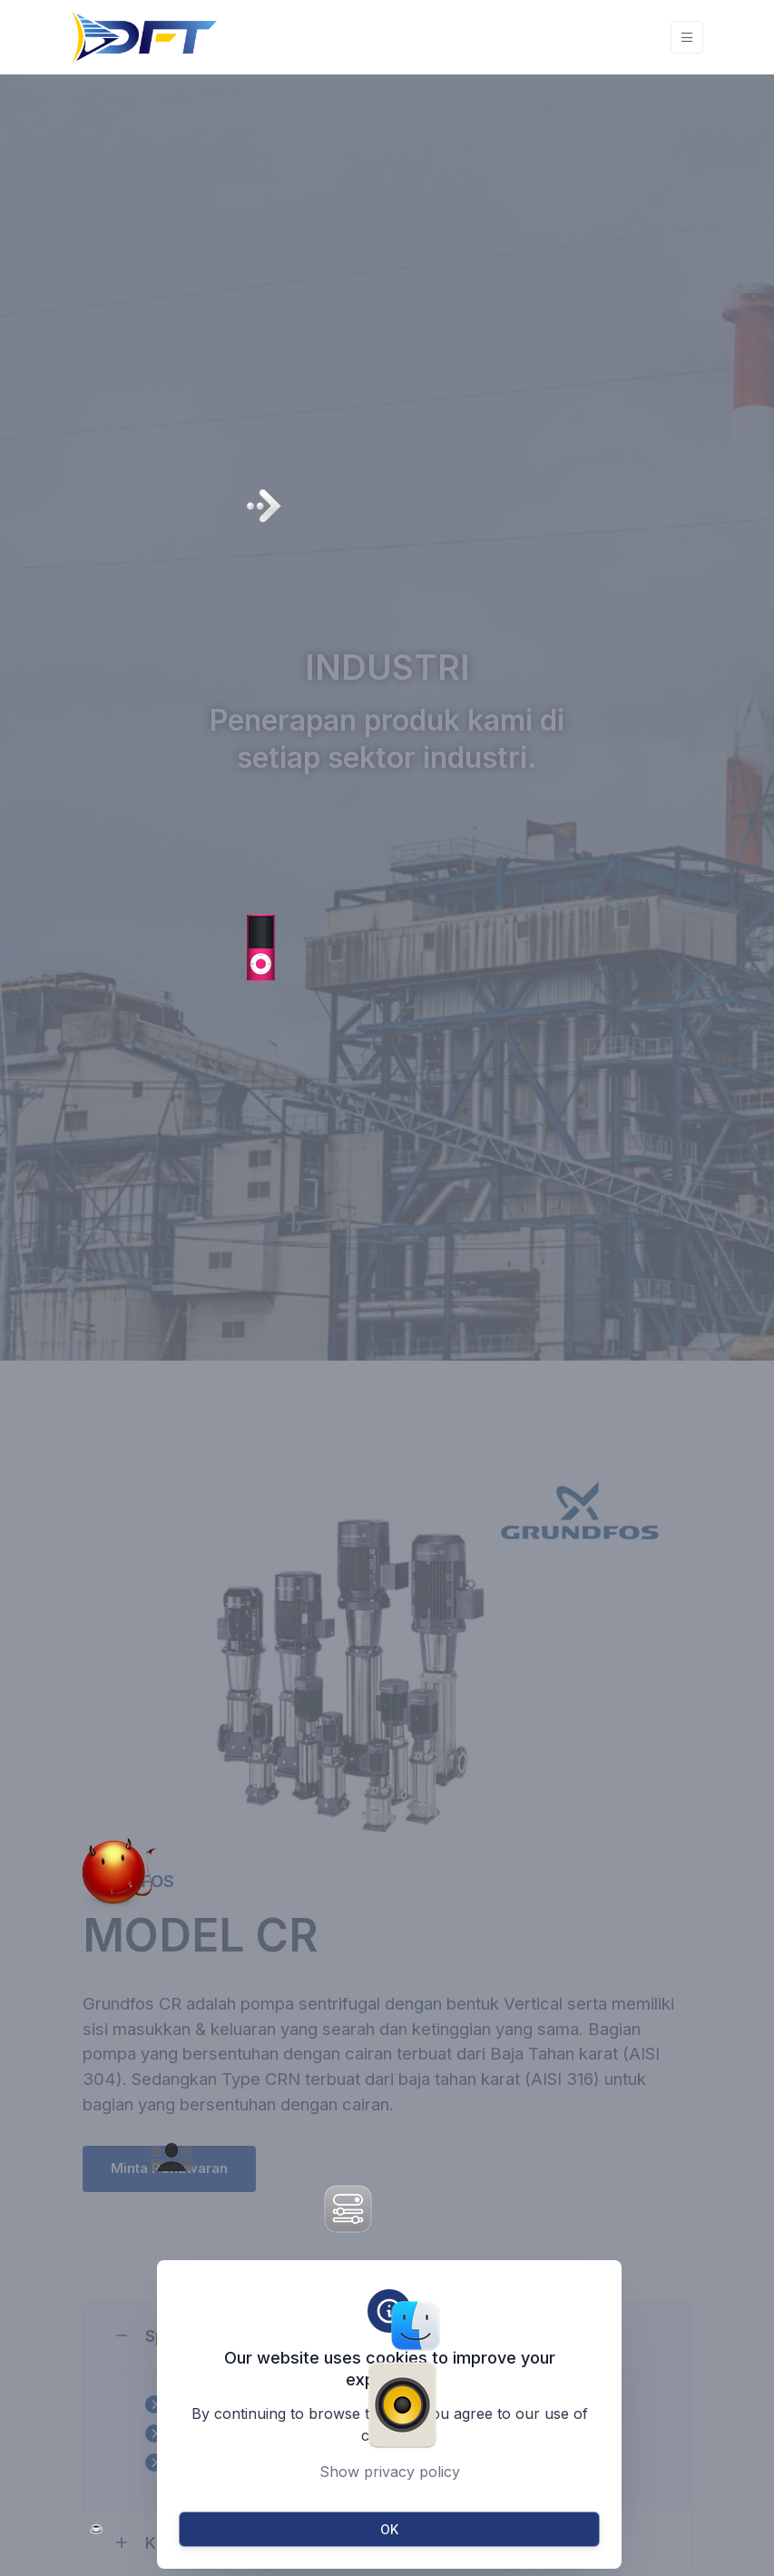 This screenshot has width=774, height=2576. I want to click on open interface design preferences, so click(348, 2209).